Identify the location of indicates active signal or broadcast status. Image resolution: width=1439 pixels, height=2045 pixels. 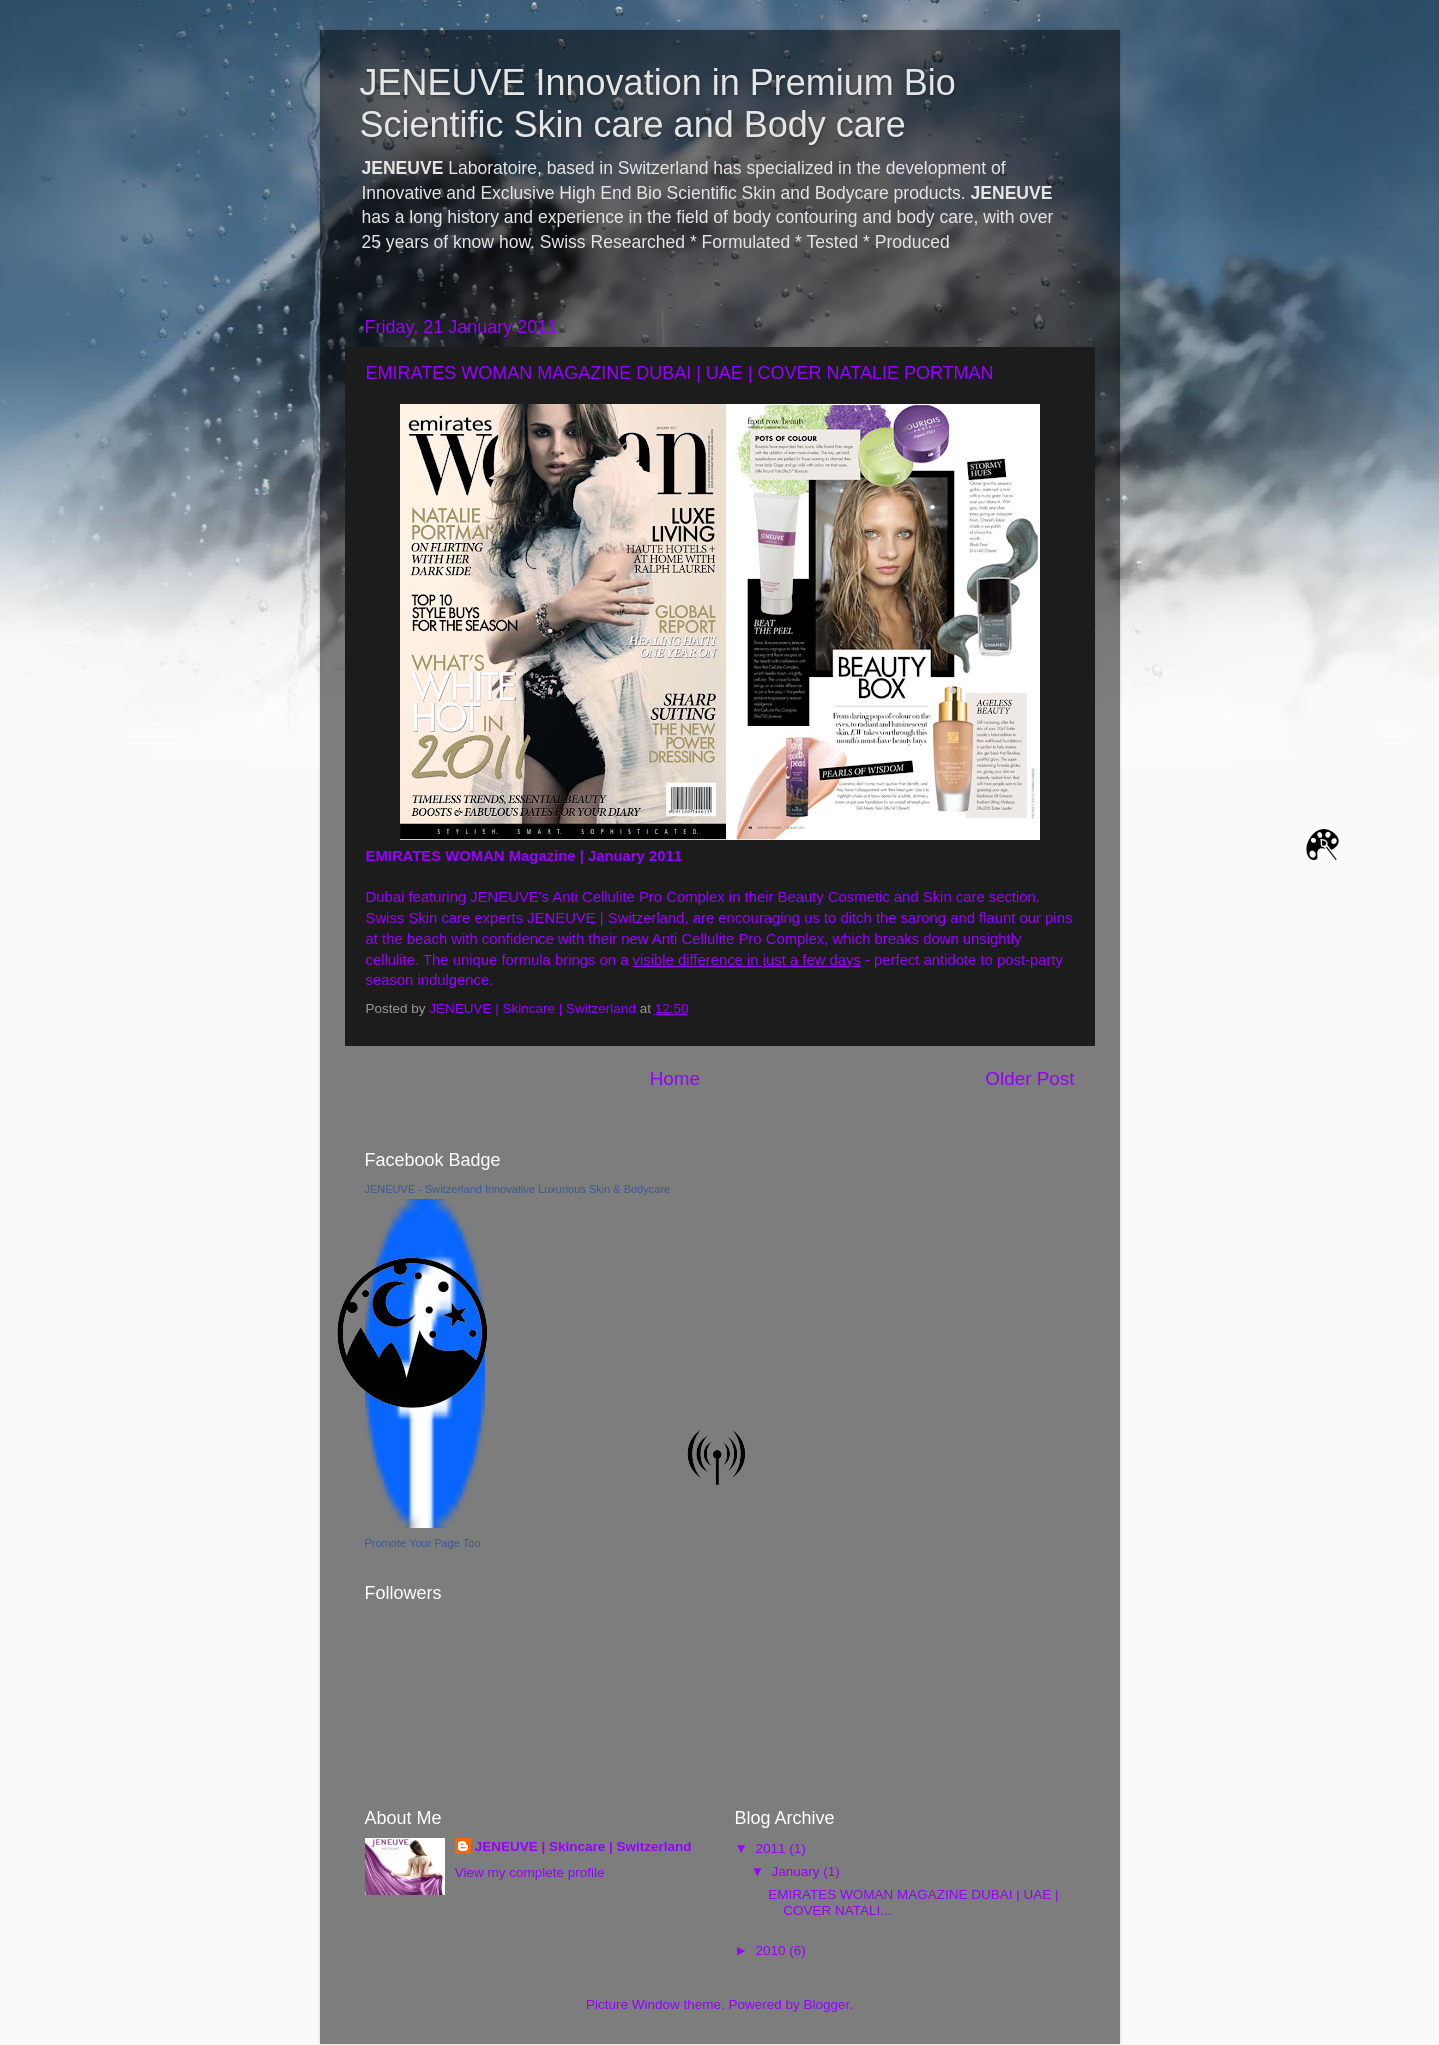
(716, 1455).